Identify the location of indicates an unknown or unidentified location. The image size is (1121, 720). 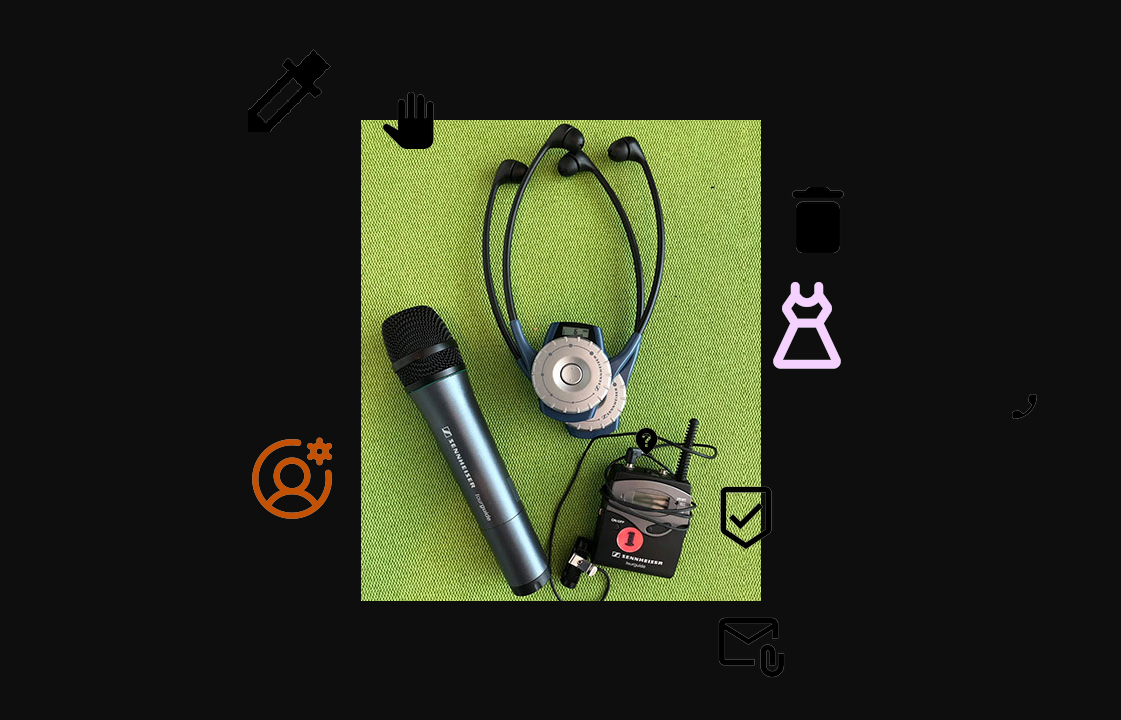
(646, 441).